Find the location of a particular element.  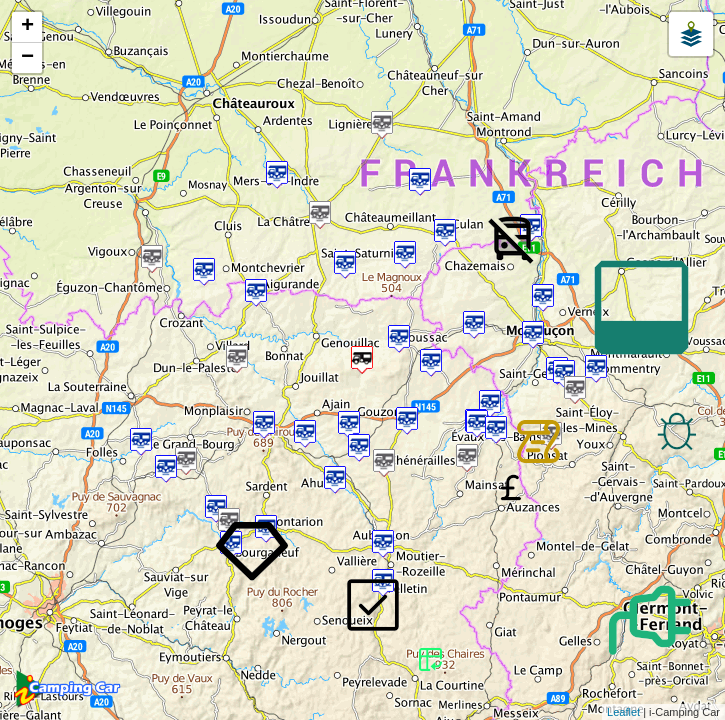

indicates Ruby programming language is located at coordinates (252, 549).